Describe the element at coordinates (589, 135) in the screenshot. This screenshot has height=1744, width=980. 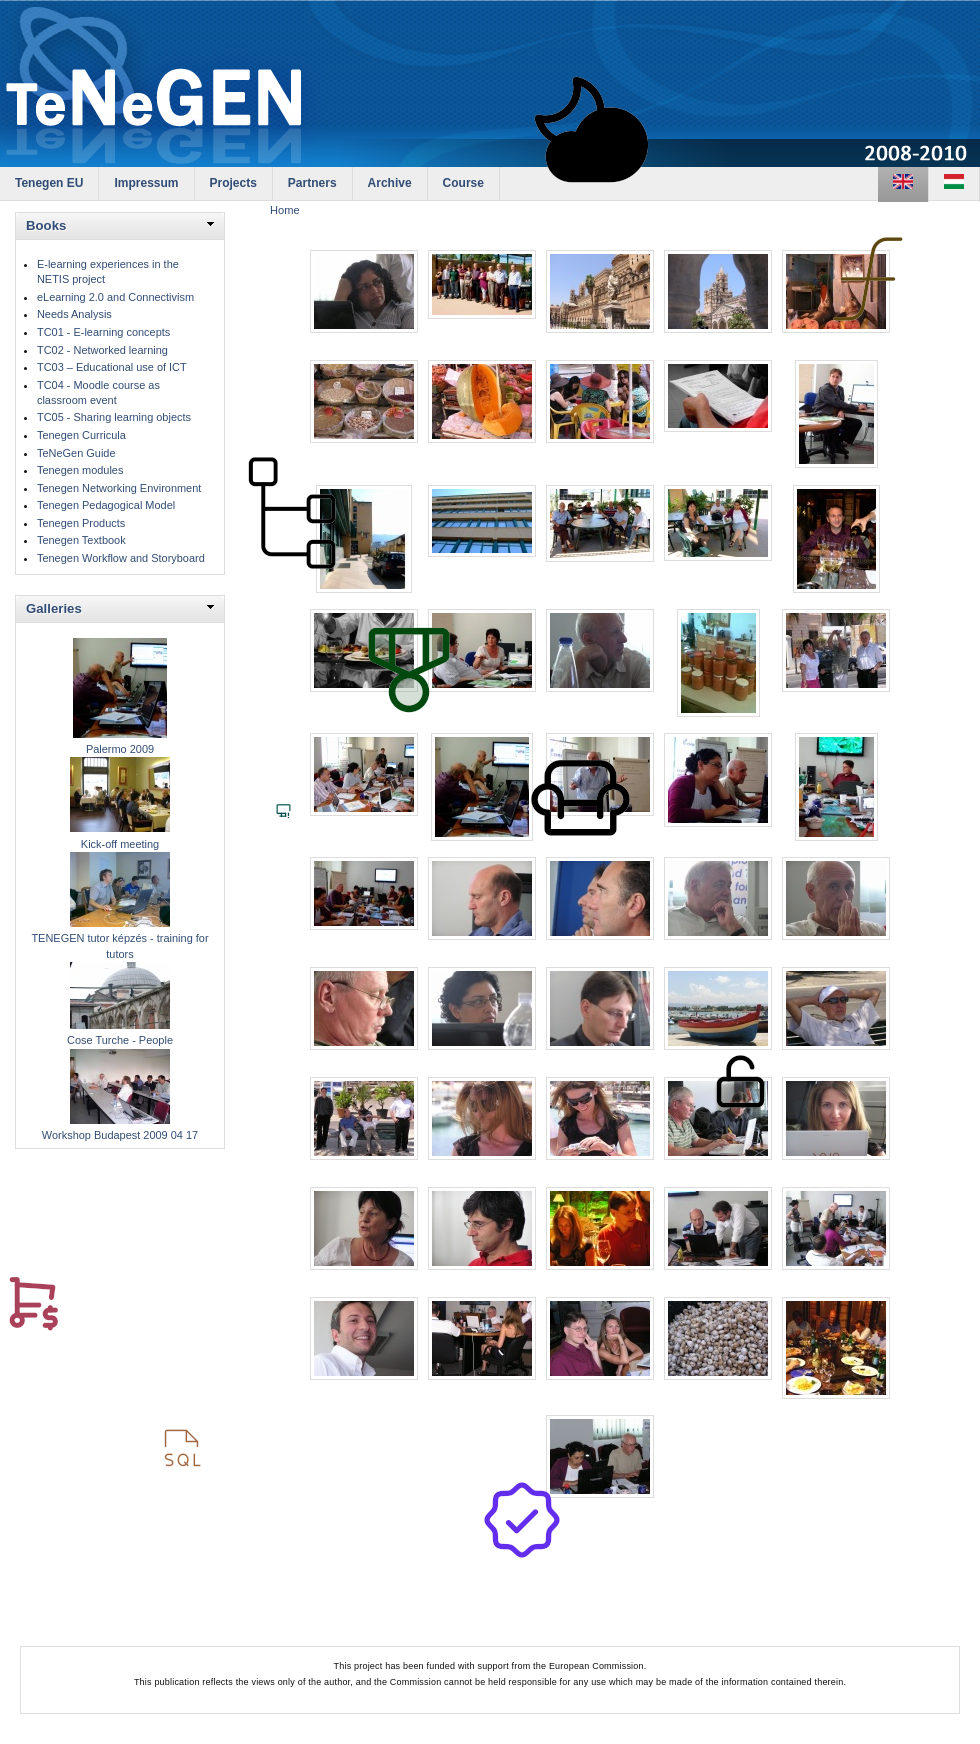
I see `indicates nighttime or evening weather conditions` at that location.